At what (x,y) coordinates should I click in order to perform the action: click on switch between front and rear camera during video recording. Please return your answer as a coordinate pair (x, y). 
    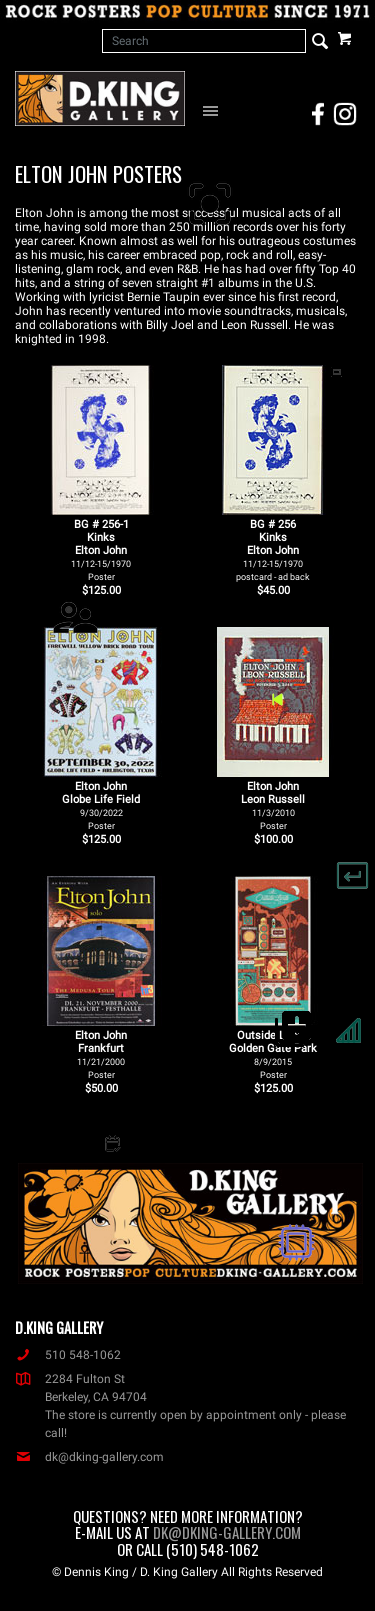
    Looking at the image, I should click on (338, 372).